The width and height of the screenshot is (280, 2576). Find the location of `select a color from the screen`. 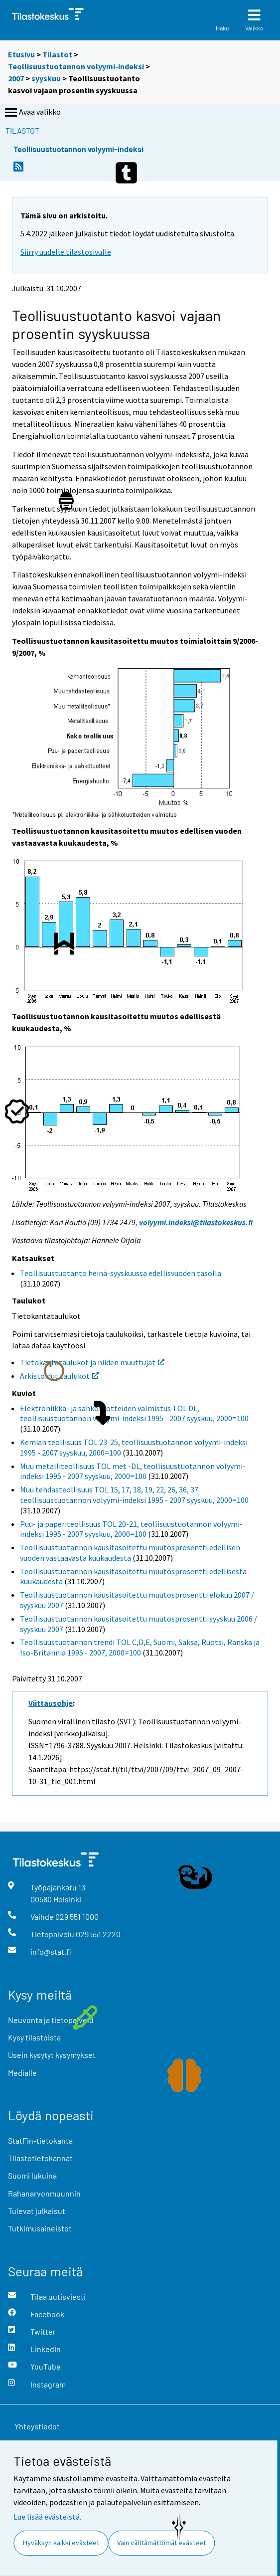

select a color from the screen is located at coordinates (85, 2018).